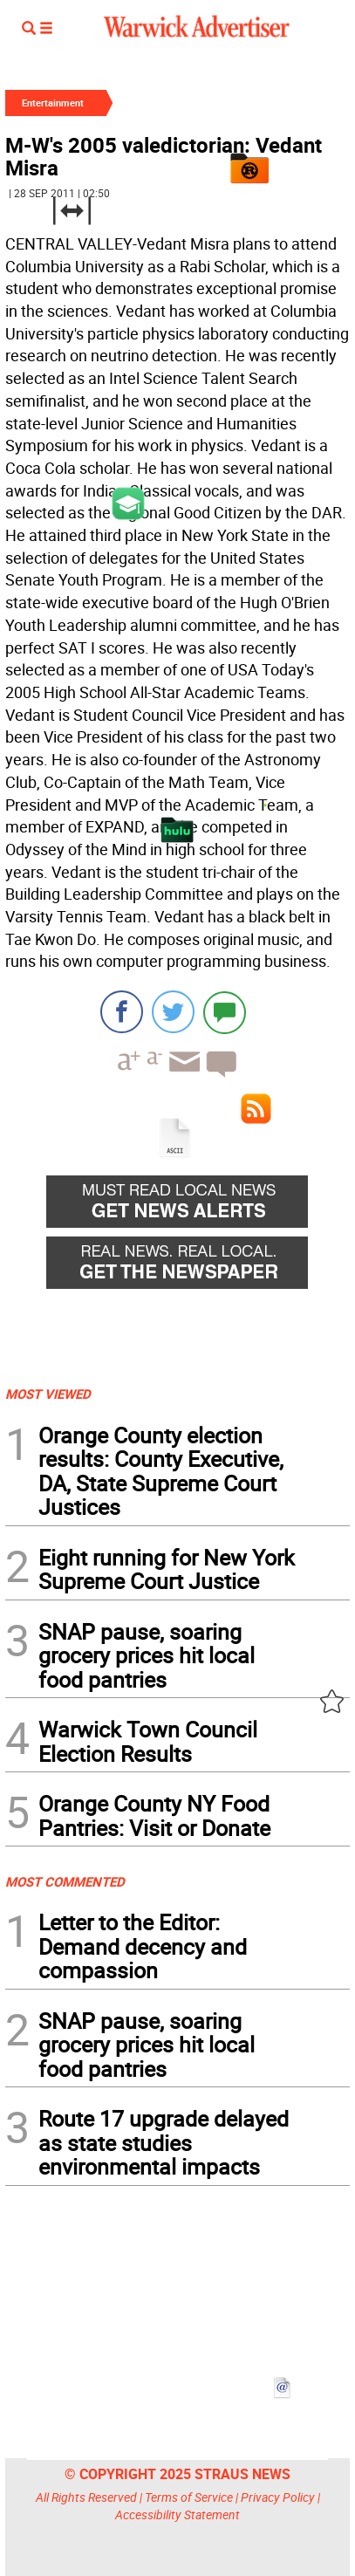 The image size is (355, 2576). What do you see at coordinates (177, 831) in the screenshot?
I see `folder containing Hulu app data or downloads` at bounding box center [177, 831].